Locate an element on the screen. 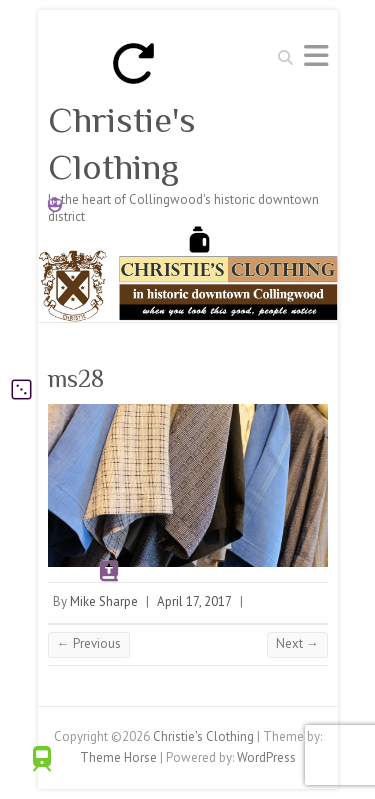 Image resolution: width=375 pixels, height=799 pixels. access bible or religious texts is located at coordinates (109, 571).